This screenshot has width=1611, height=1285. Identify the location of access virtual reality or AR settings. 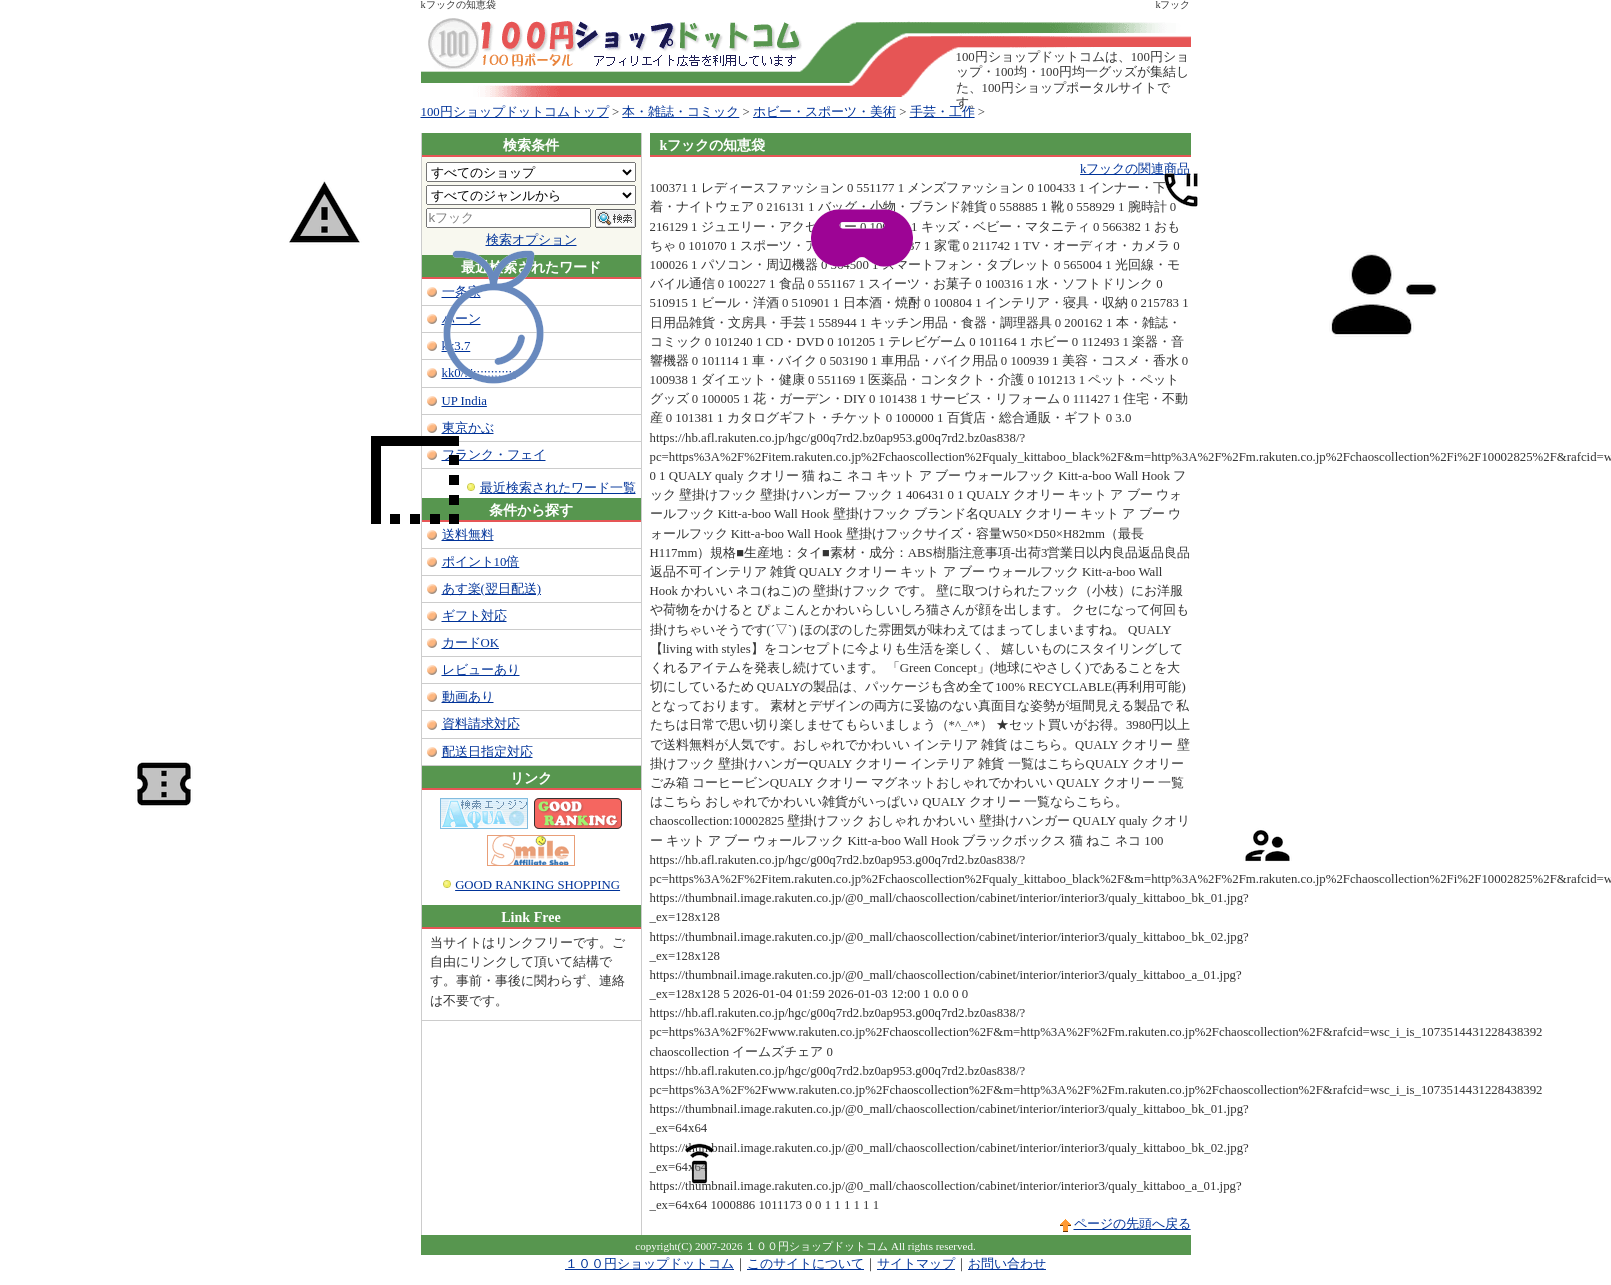
(862, 238).